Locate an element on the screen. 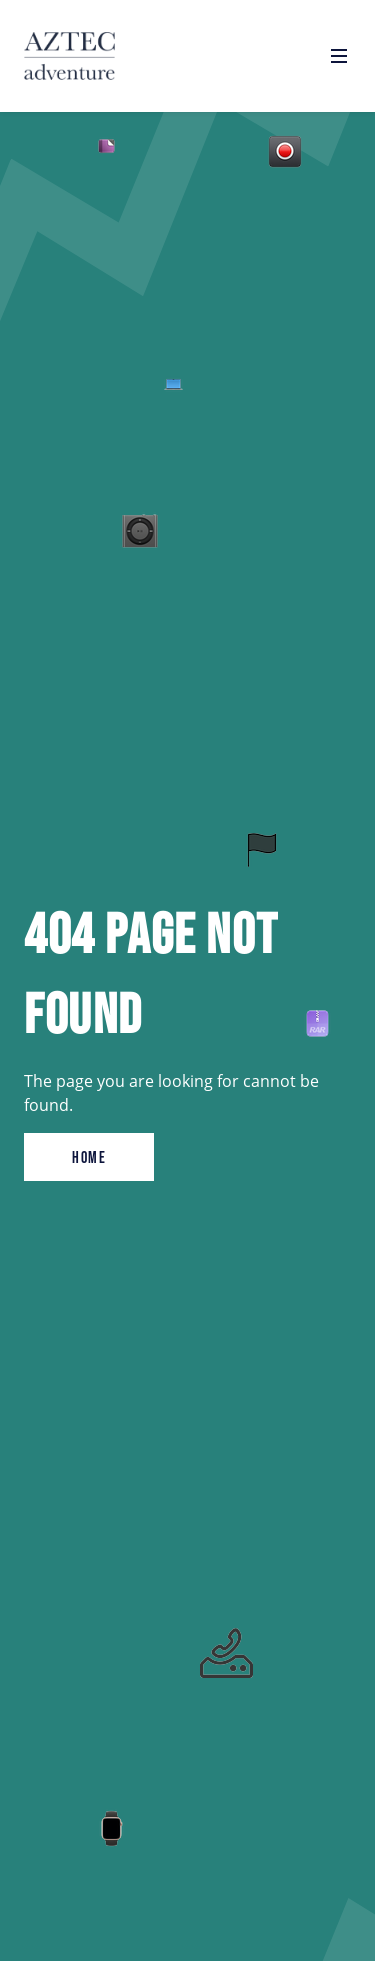  apple watch se device icon is located at coordinates (111, 1828).